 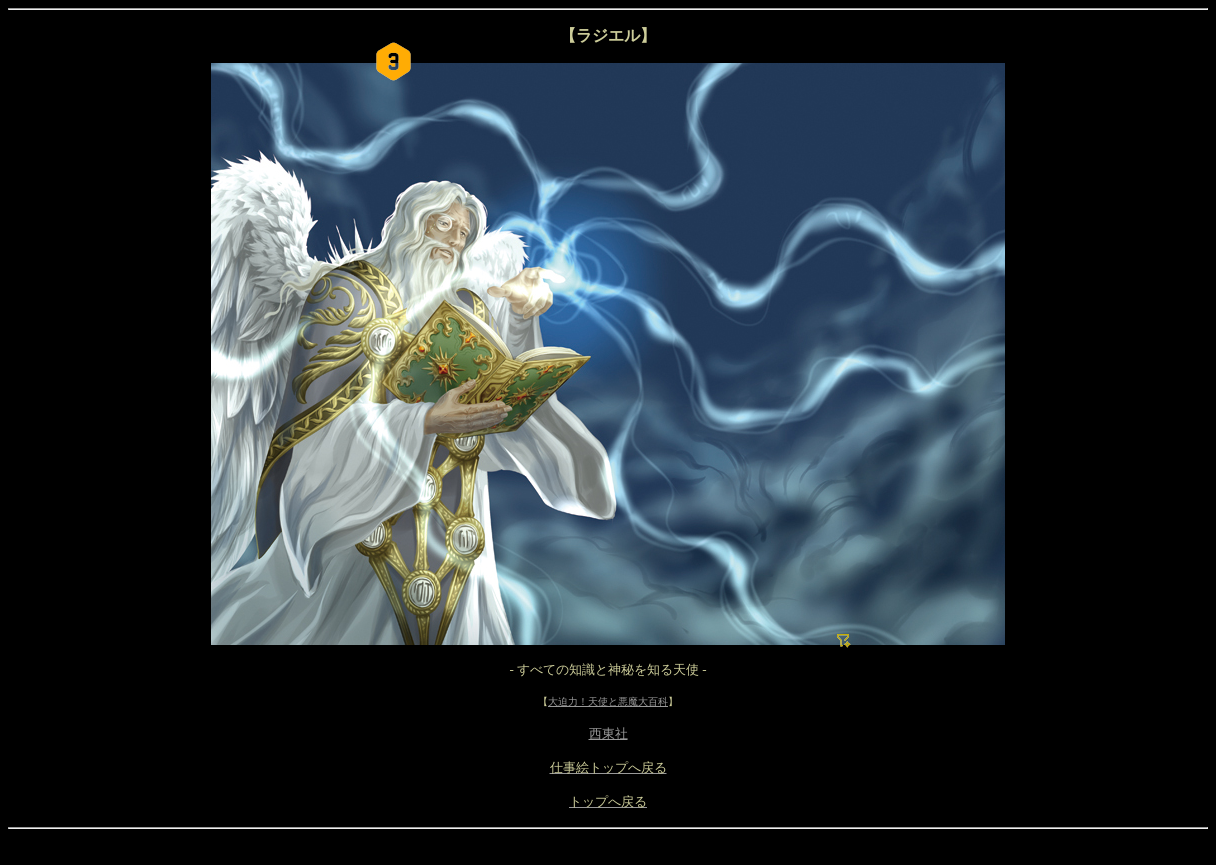 I want to click on apply smart or AI-powered filters, so click(x=843, y=640).